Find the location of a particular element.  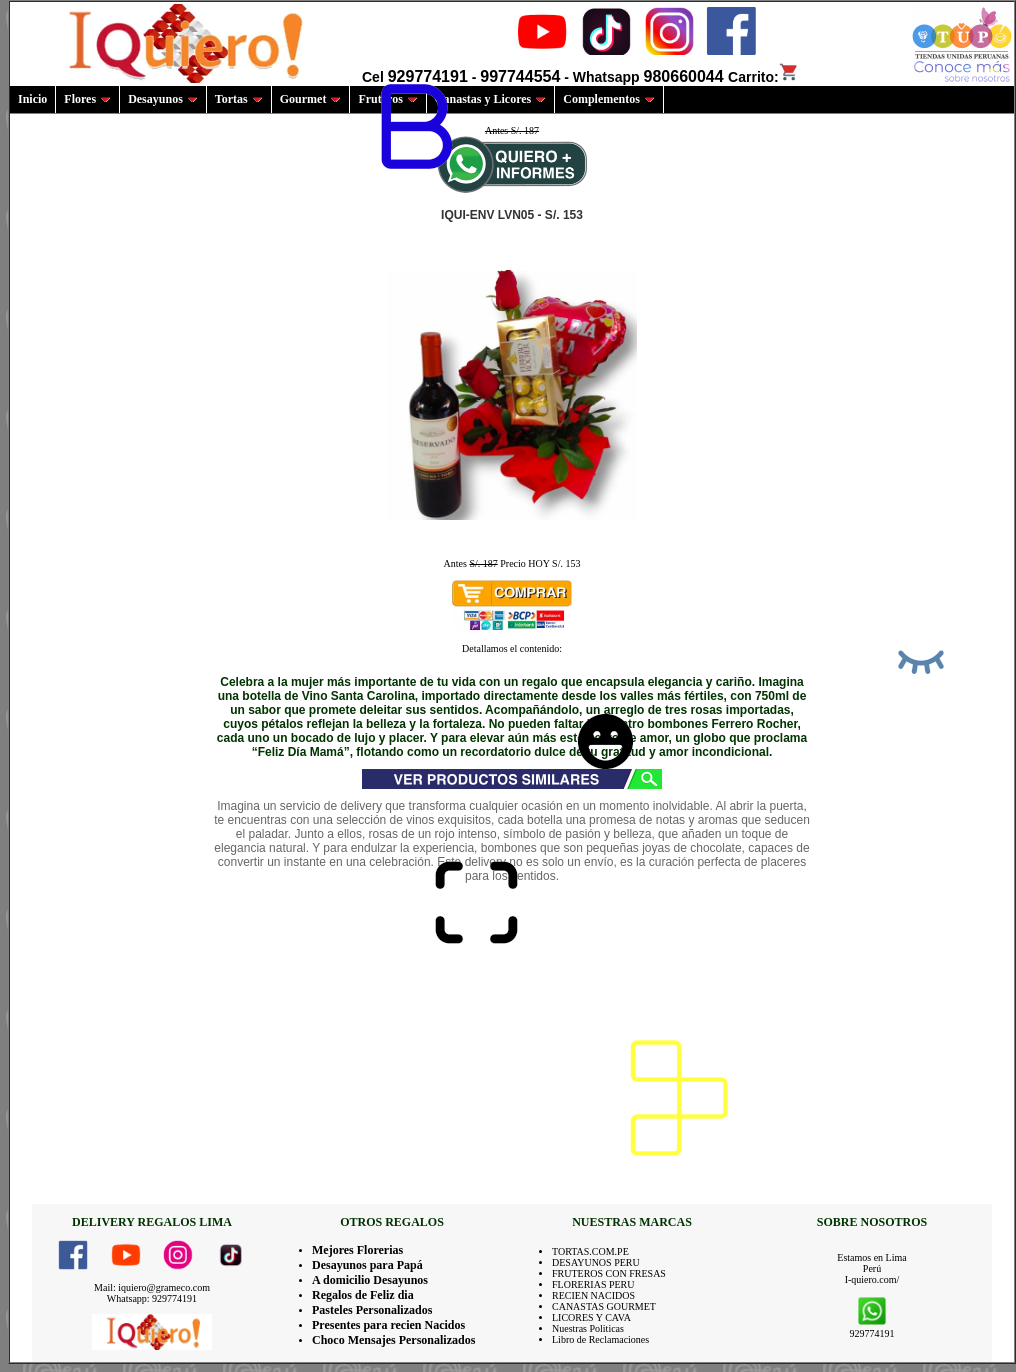

react with laughter to a post or message is located at coordinates (605, 741).